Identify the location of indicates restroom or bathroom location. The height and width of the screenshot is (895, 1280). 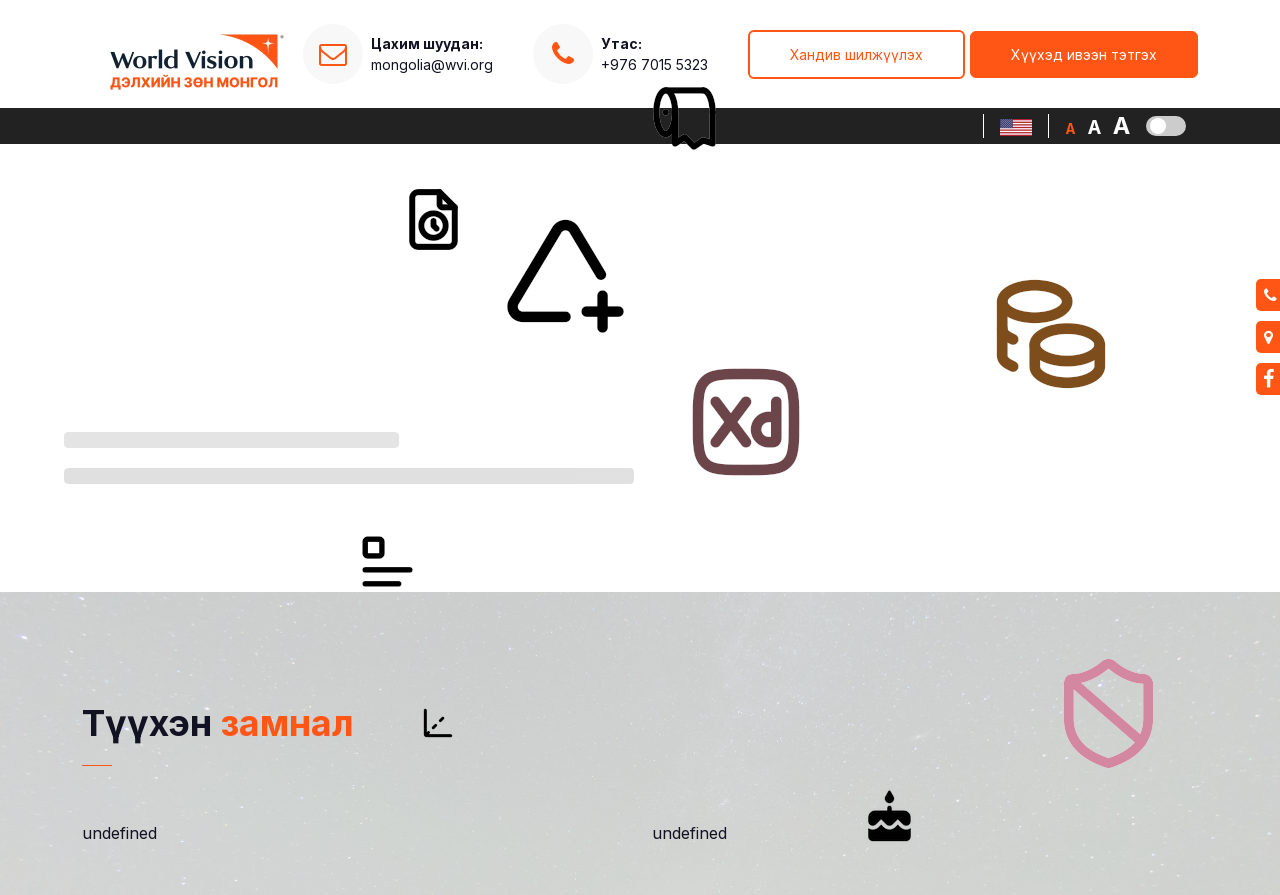
(684, 118).